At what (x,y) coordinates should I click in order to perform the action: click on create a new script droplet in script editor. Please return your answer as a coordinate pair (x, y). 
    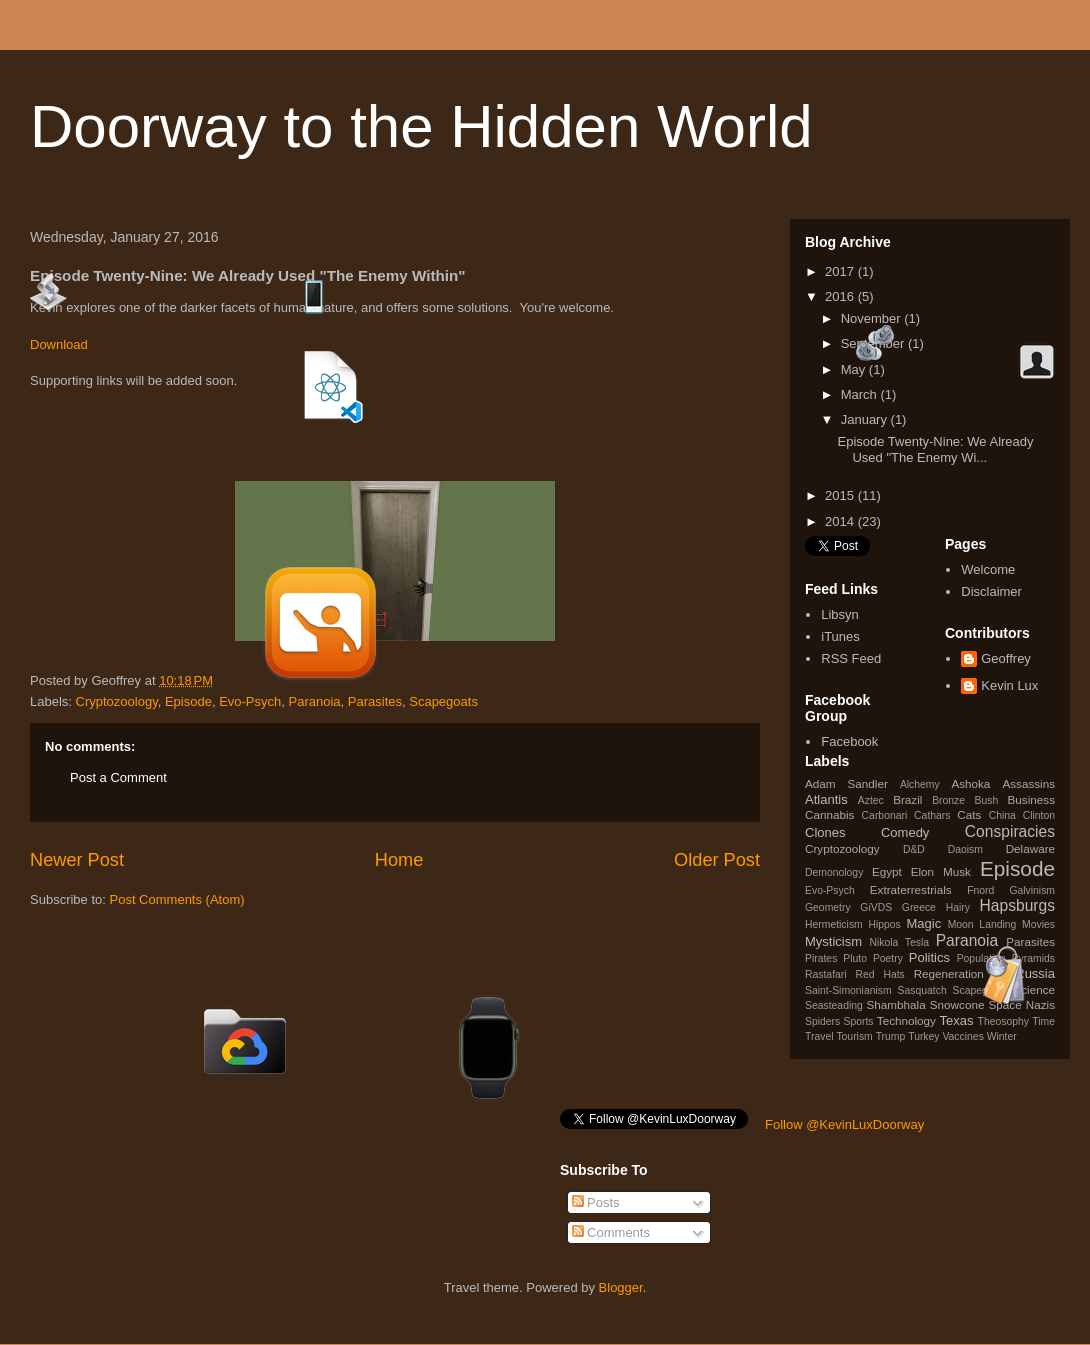
    Looking at the image, I should click on (48, 292).